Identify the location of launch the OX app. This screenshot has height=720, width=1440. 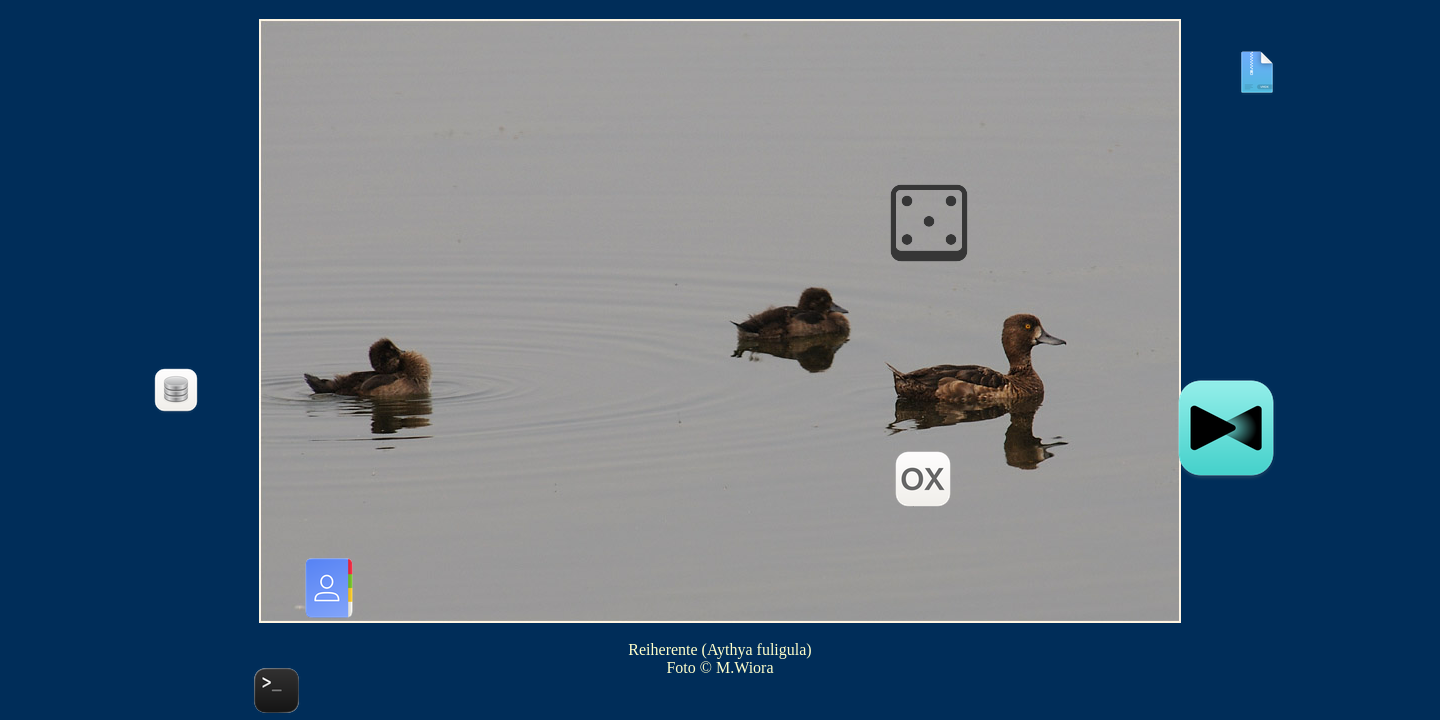
(923, 479).